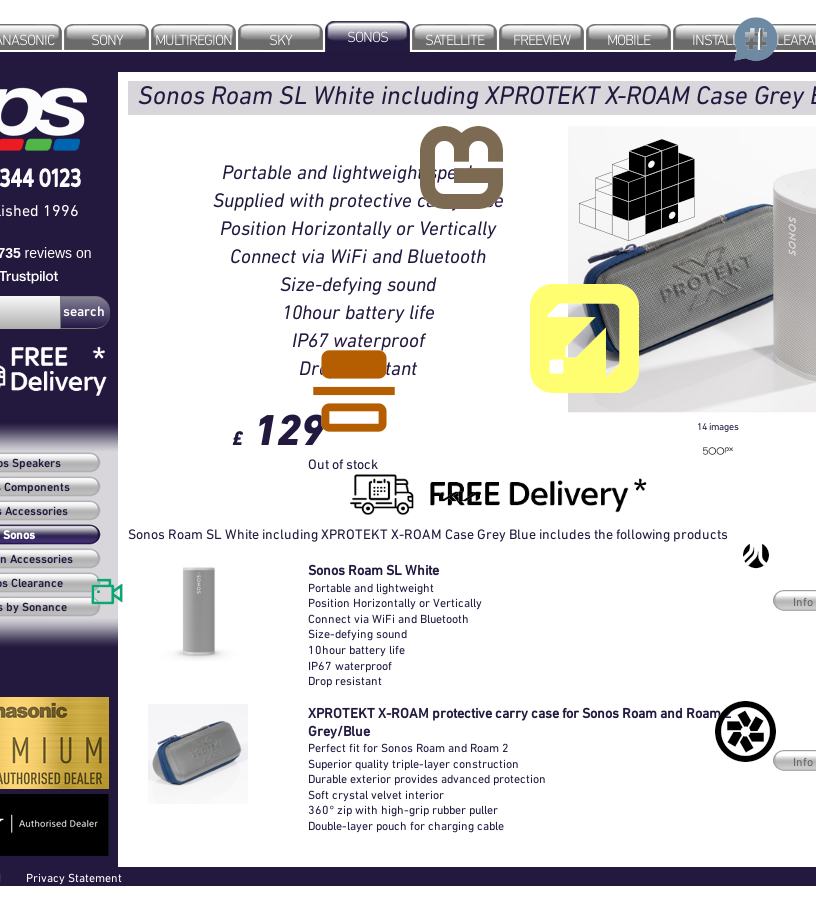 The height and width of the screenshot is (906, 816). Describe the element at coordinates (459, 496) in the screenshot. I see `Kia brand logo` at that location.